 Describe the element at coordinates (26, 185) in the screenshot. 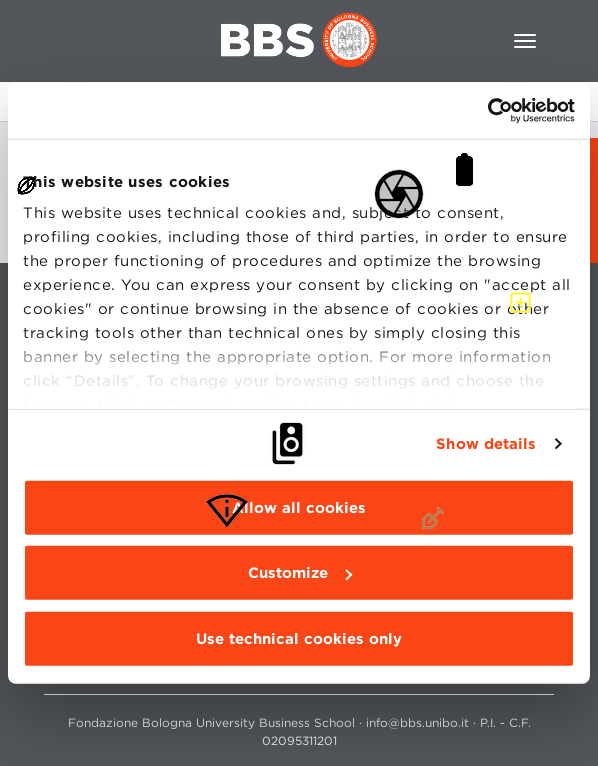

I see `view rugby sports content` at that location.